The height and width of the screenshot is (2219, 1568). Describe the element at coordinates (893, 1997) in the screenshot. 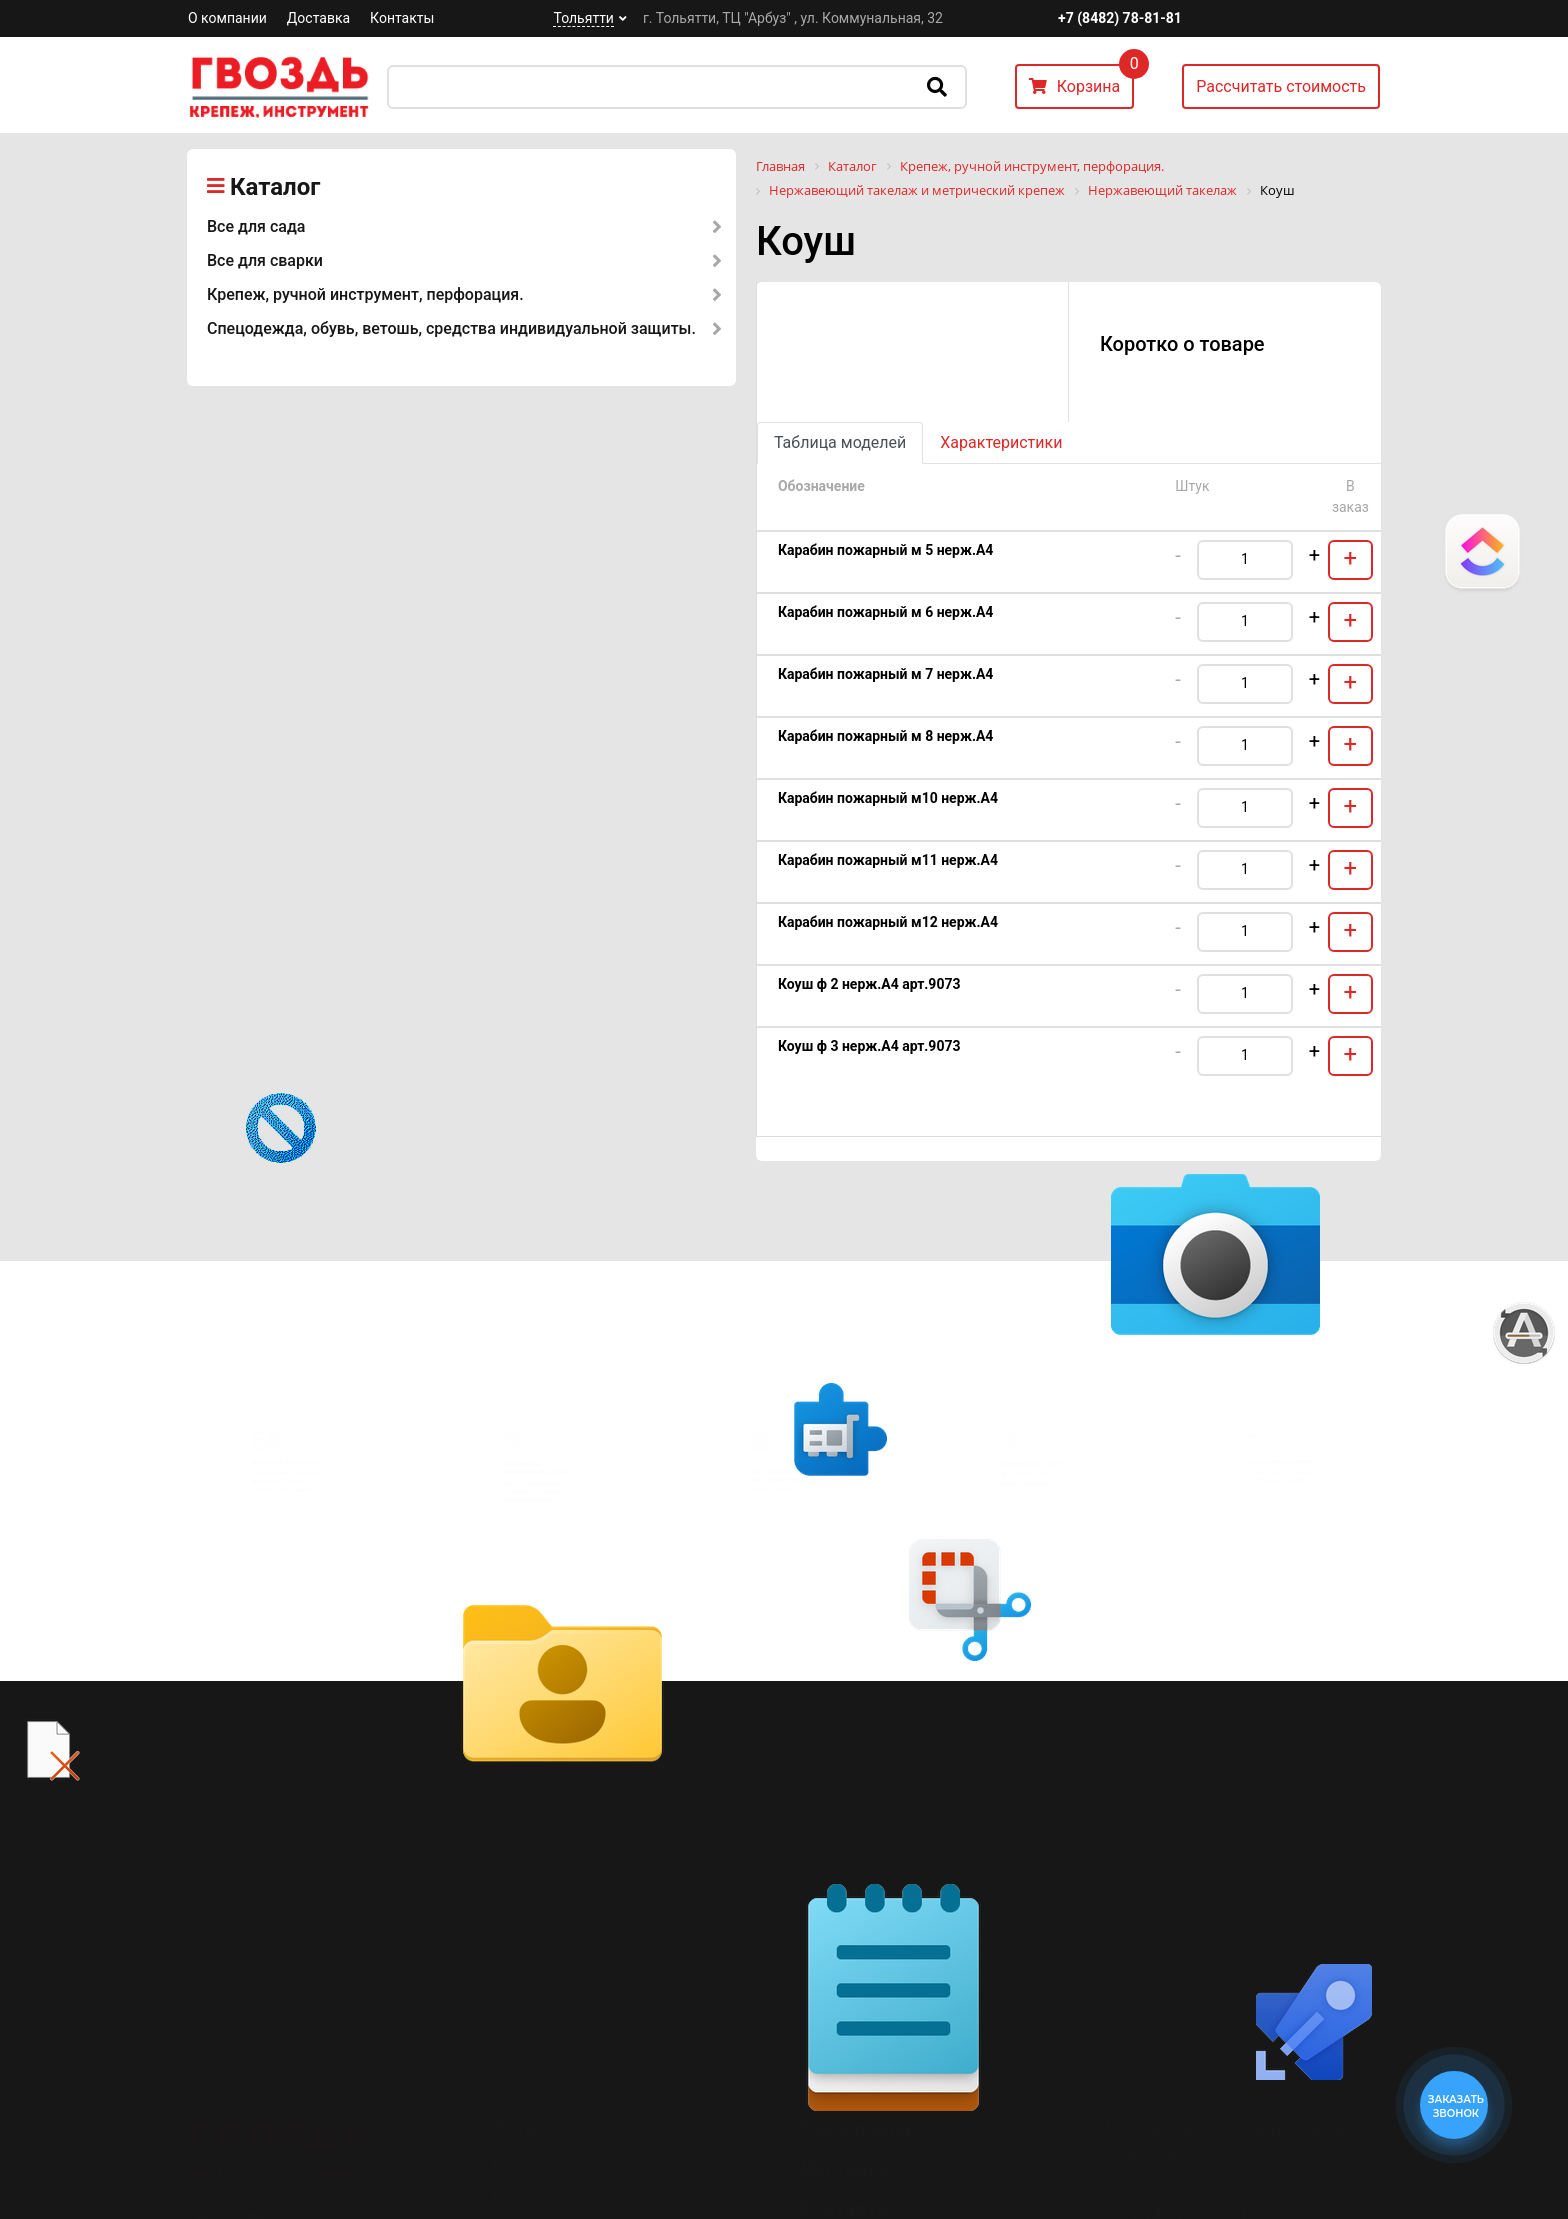

I see `open notepad application` at that location.